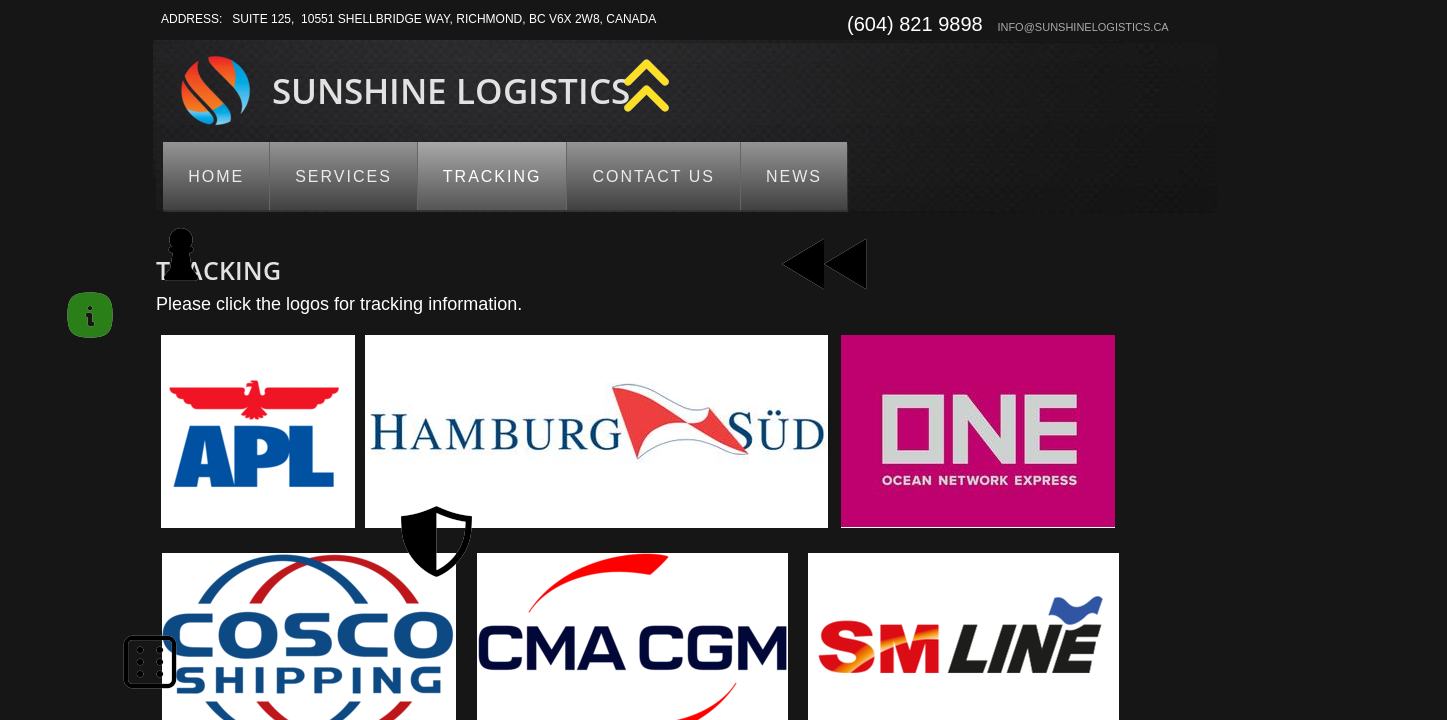 This screenshot has height=720, width=1447. Describe the element at coordinates (90, 315) in the screenshot. I see `view more information or details` at that location.